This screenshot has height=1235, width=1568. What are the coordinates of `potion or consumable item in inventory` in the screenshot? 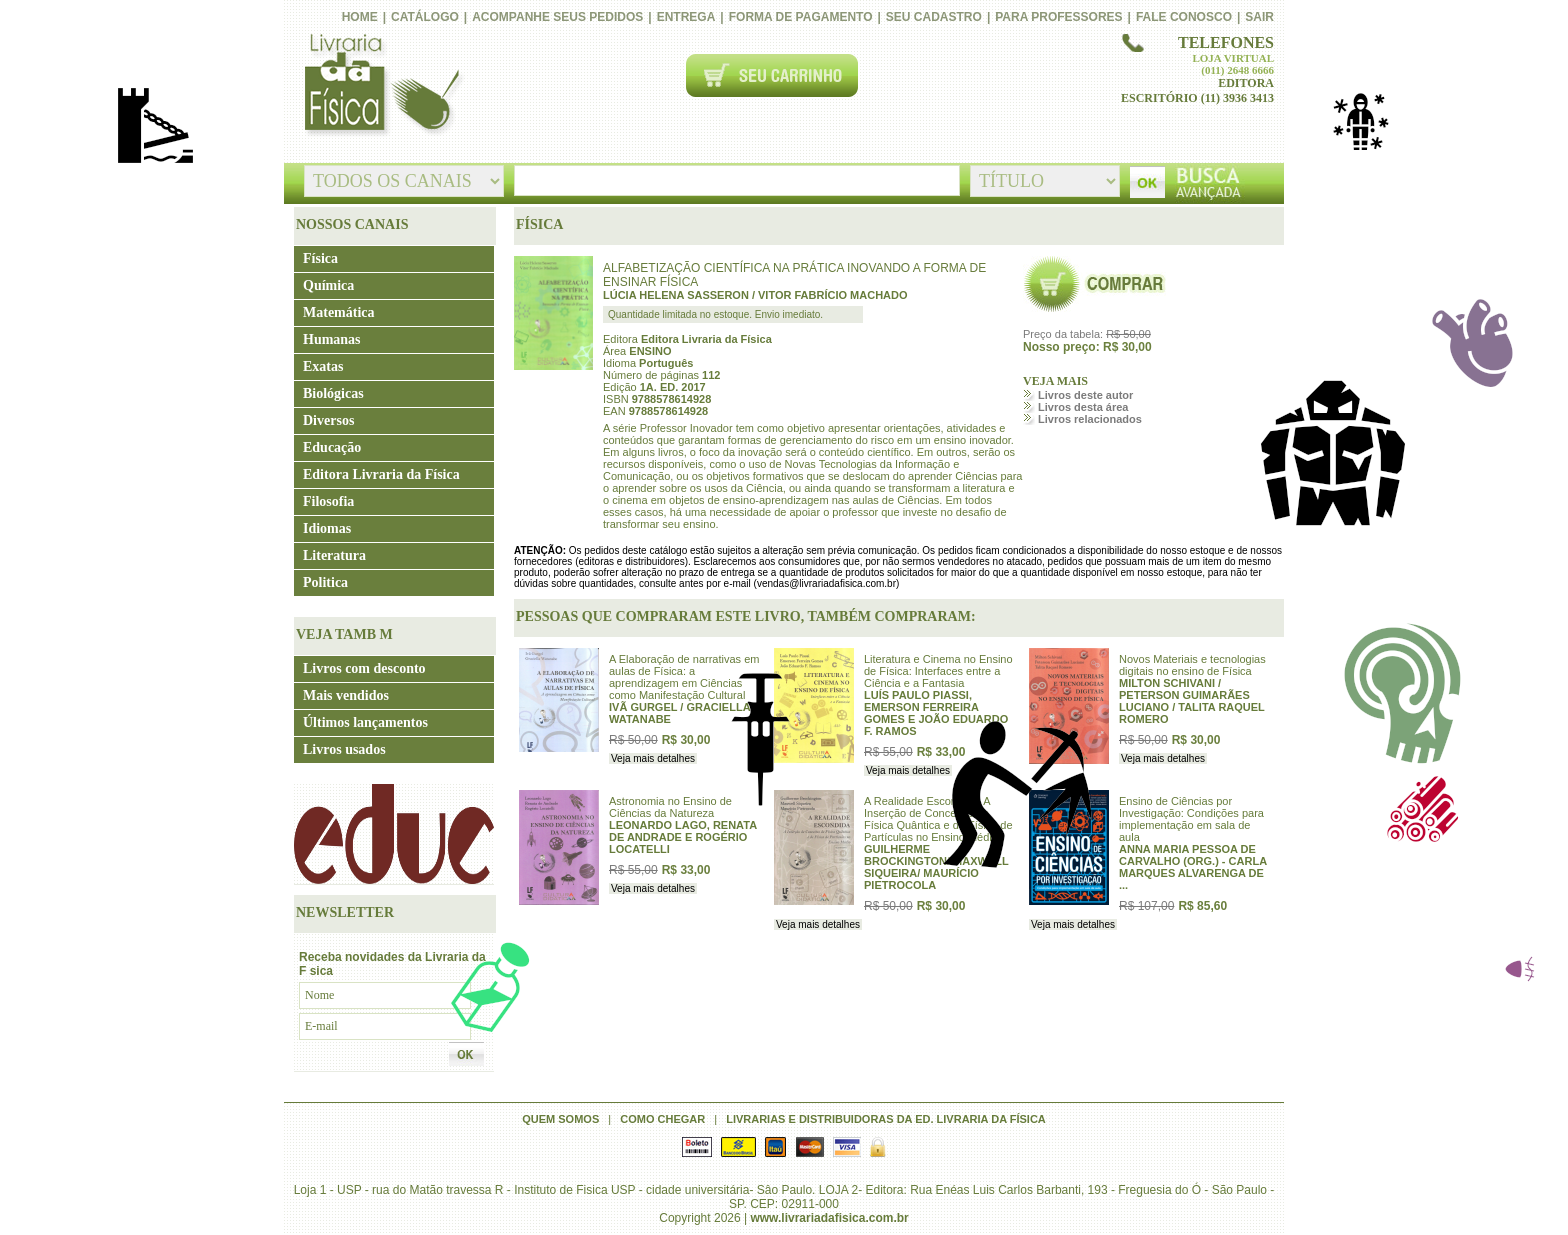 It's located at (491, 987).